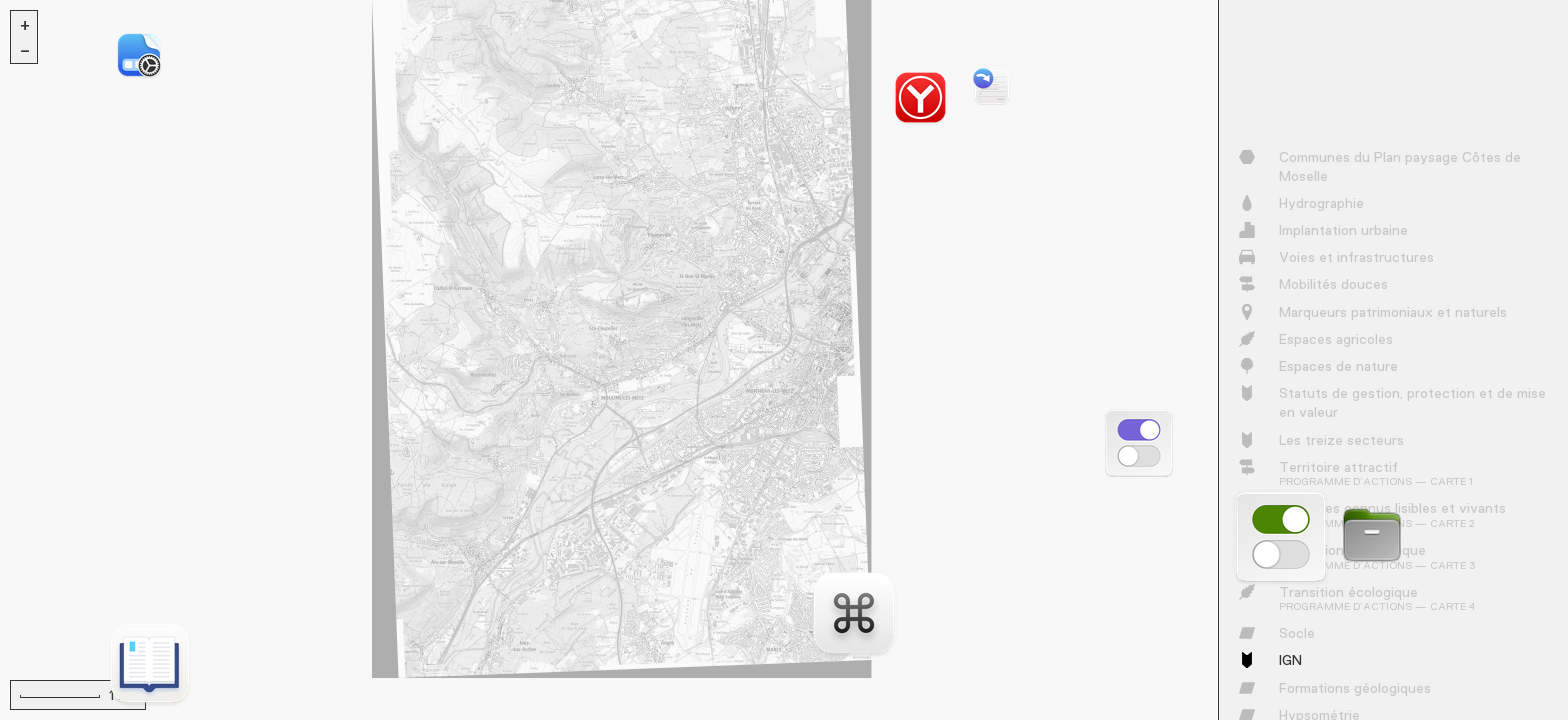 The width and height of the screenshot is (1568, 720). What do you see at coordinates (920, 97) in the screenshot?
I see `open the Yandex app` at bounding box center [920, 97].